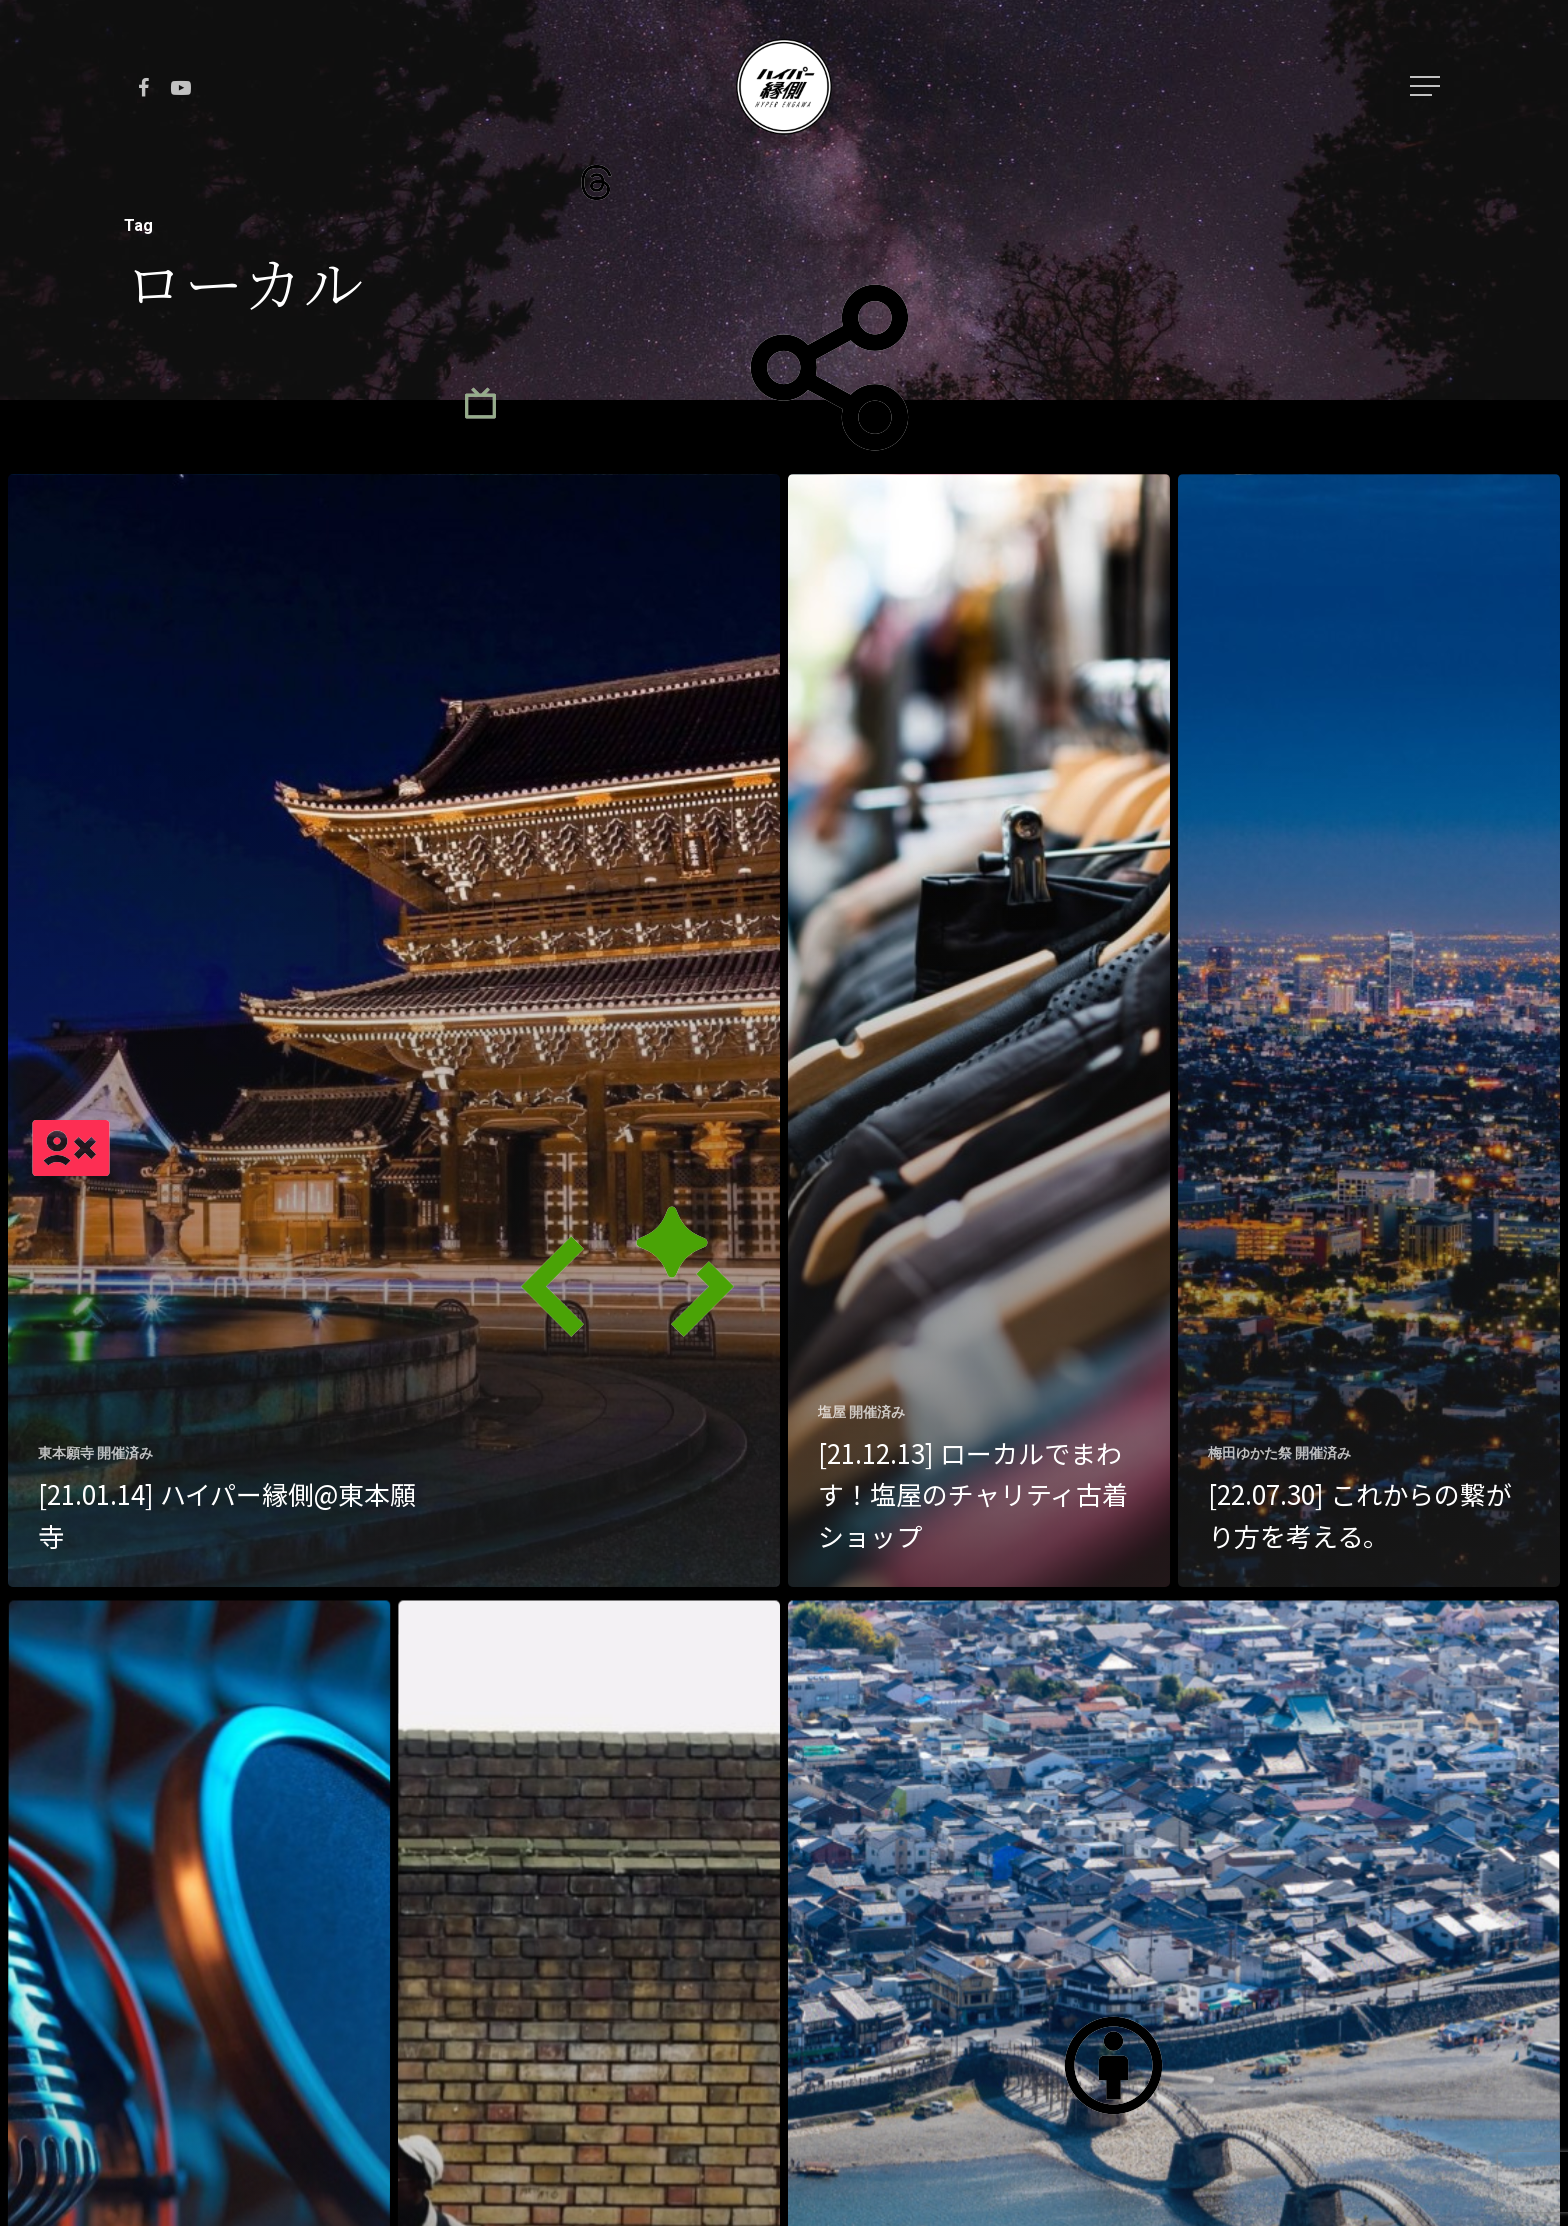 The width and height of the screenshot is (1568, 2226). Describe the element at coordinates (480, 404) in the screenshot. I see `access TV or video streaming features` at that location.